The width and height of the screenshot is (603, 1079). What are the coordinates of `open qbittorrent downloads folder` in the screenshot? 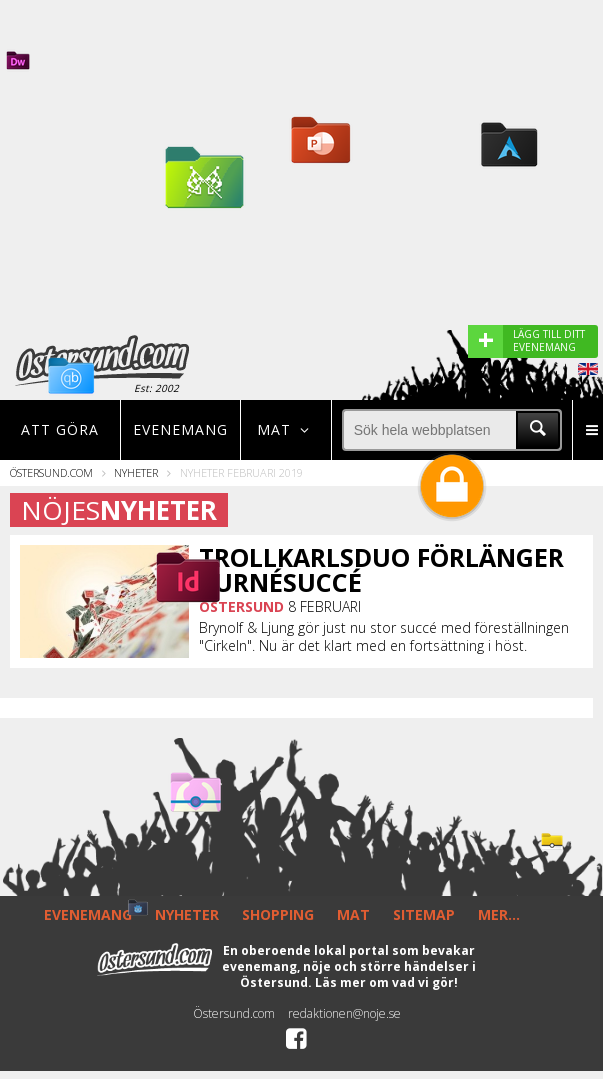 It's located at (71, 377).